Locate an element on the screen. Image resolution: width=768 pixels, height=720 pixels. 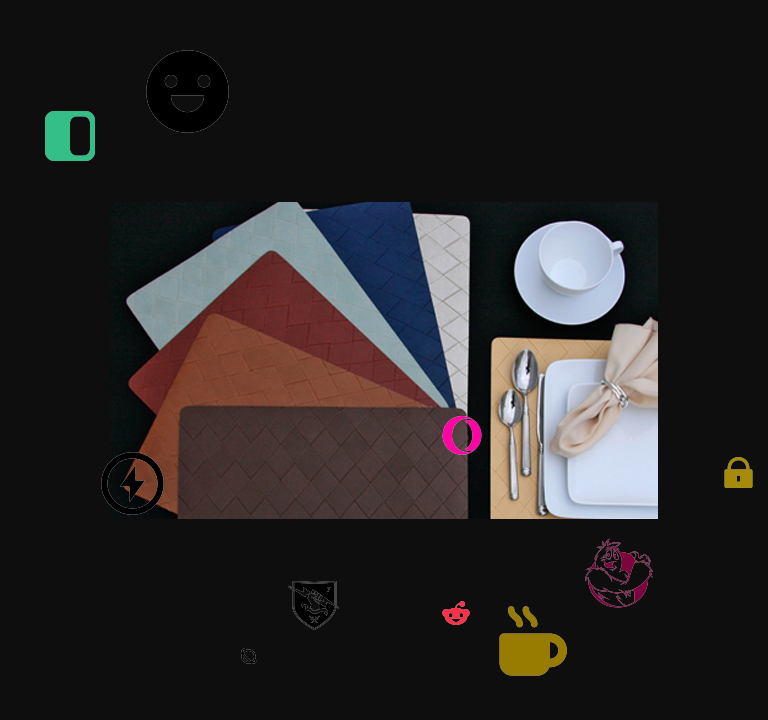
open Opera browser is located at coordinates (462, 436).